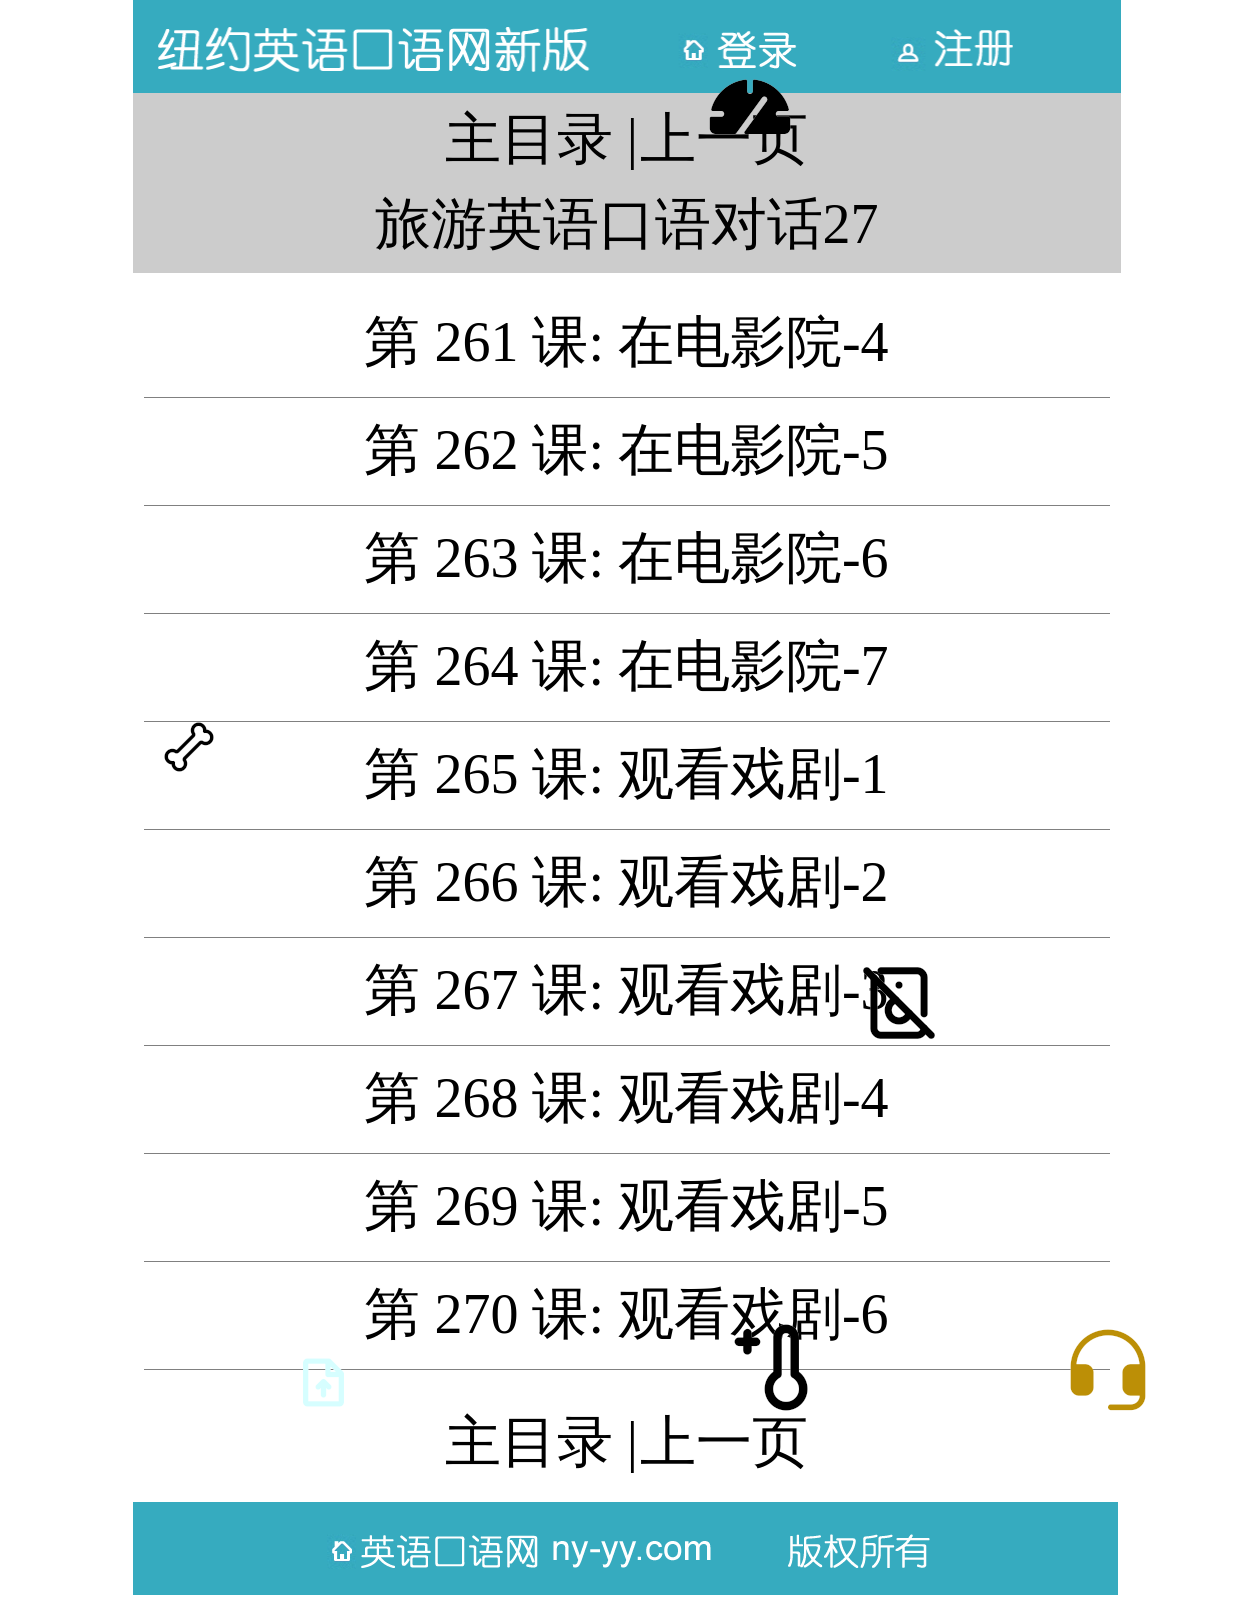  Describe the element at coordinates (899, 1003) in the screenshot. I see `mute external speaker` at that location.